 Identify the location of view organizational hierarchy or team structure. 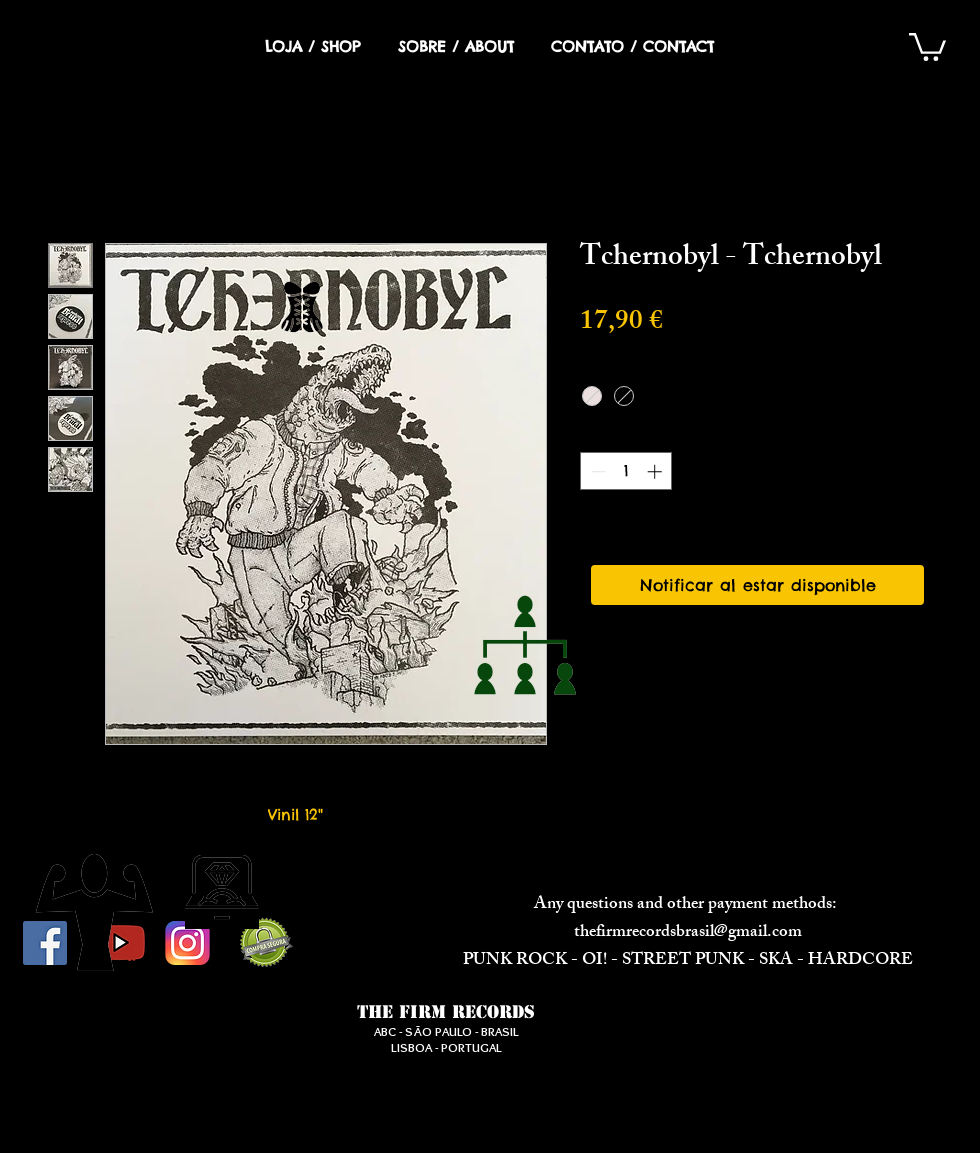
(525, 645).